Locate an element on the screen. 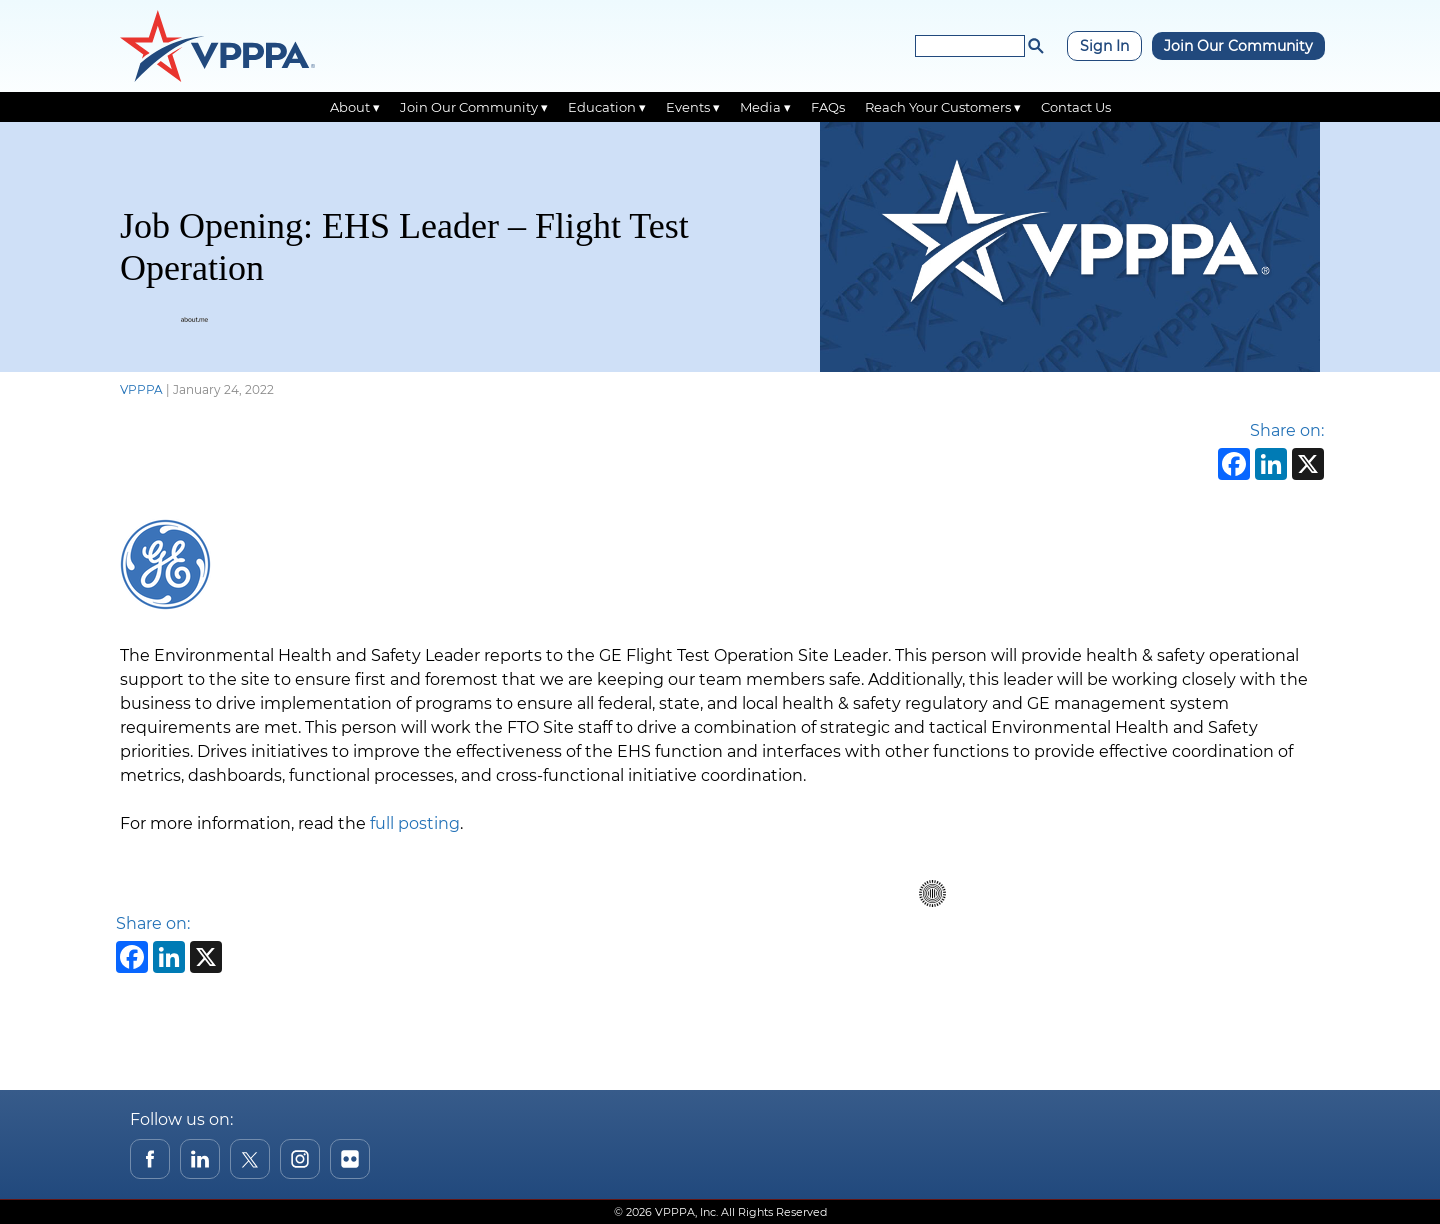  open prezi presentation software is located at coordinates (932, 893).